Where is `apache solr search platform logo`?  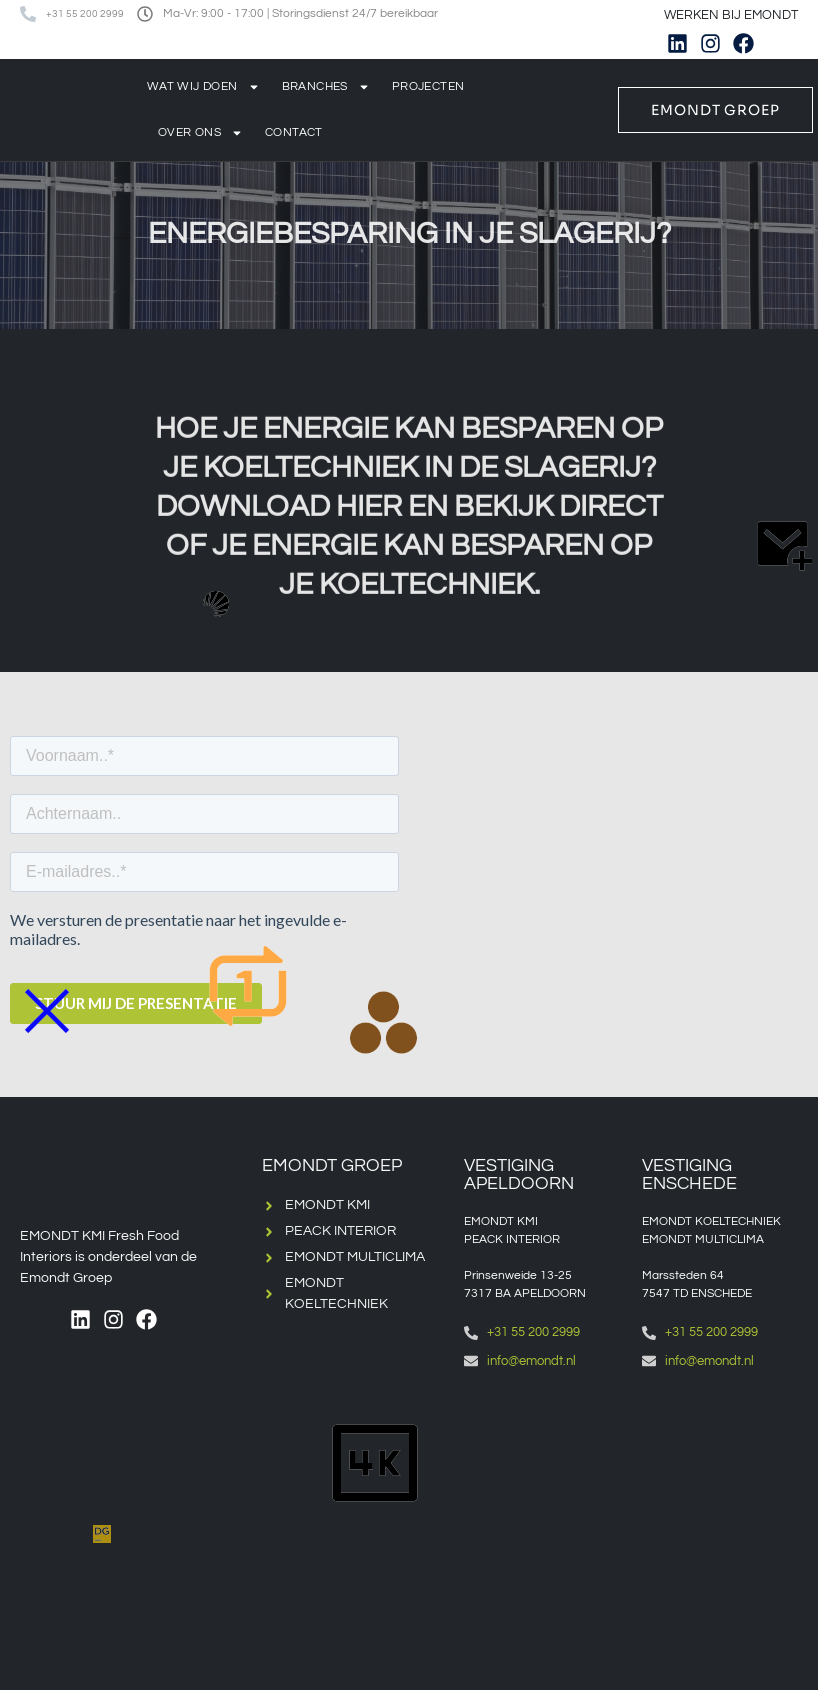
apache solr search platform logo is located at coordinates (216, 604).